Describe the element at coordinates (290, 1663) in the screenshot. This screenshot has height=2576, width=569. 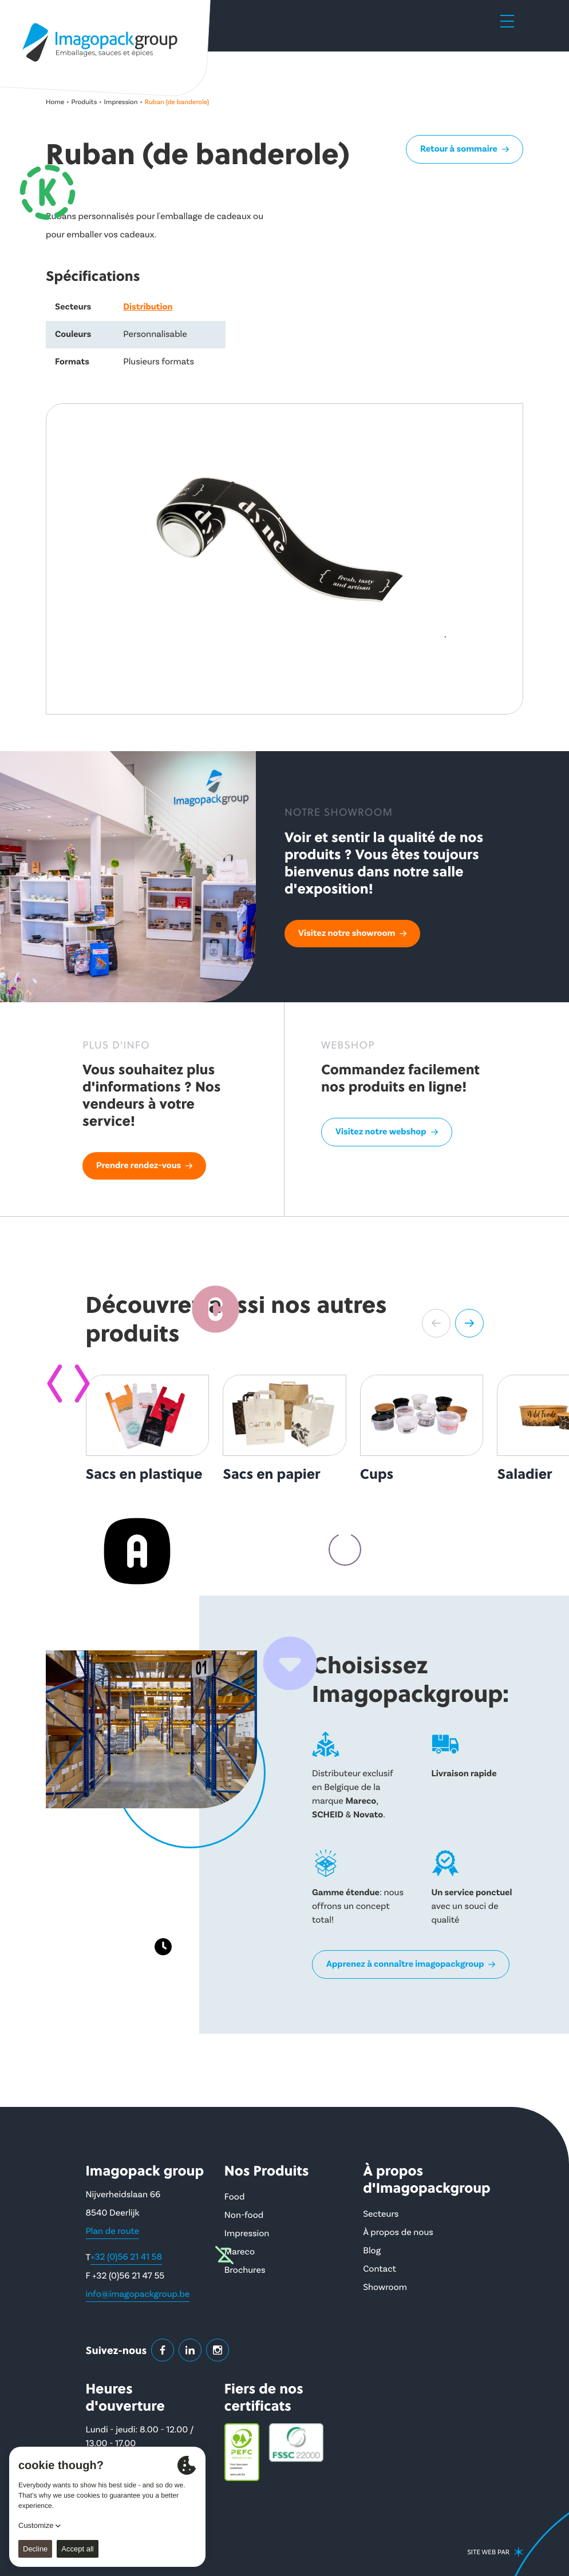
I see `expand dropdown menu` at that location.